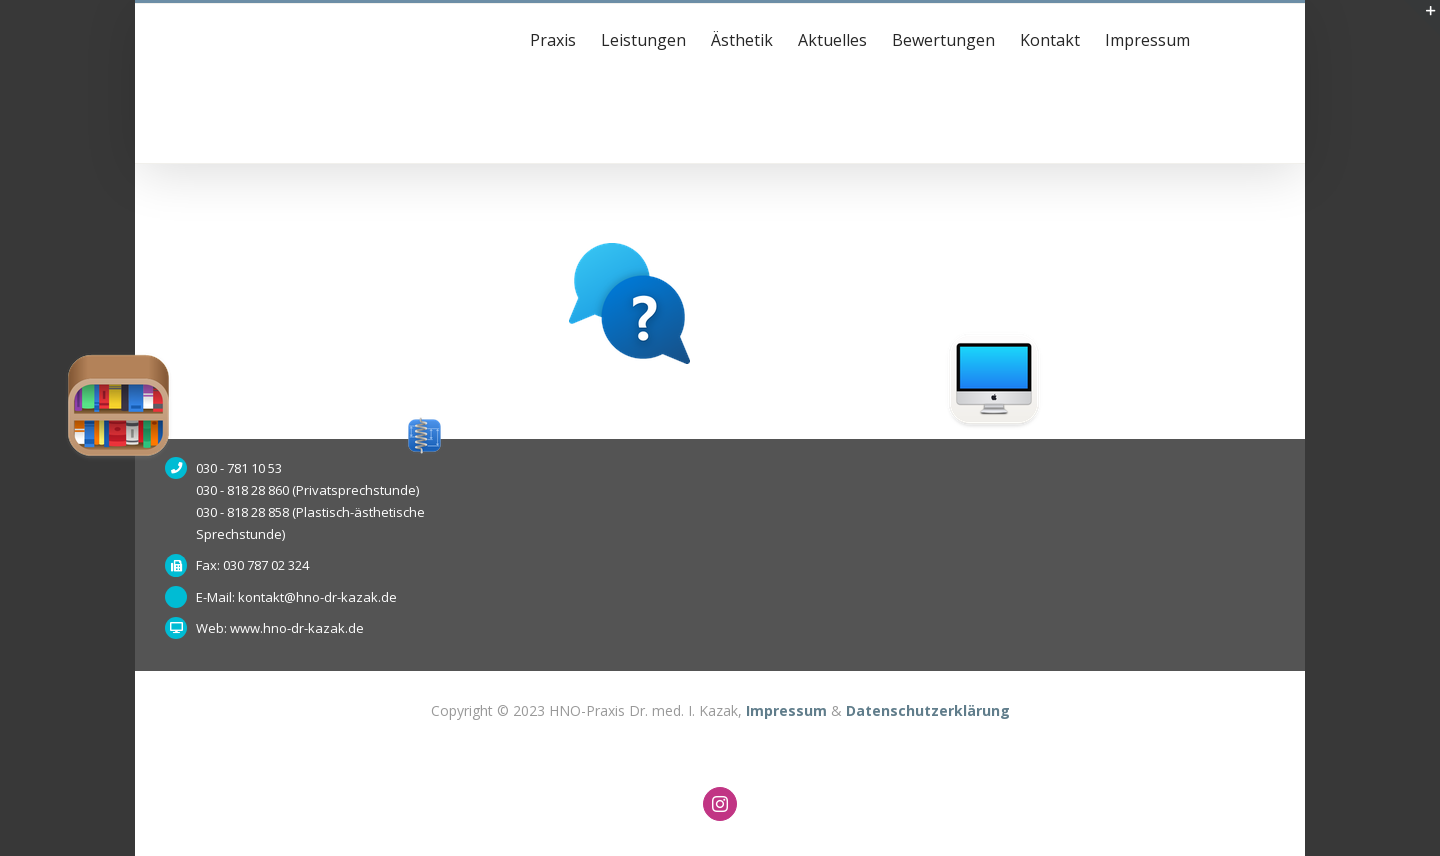 This screenshot has width=1440, height=856. Describe the element at coordinates (118, 405) in the screenshot. I see `open read it later app to view saved articles` at that location.